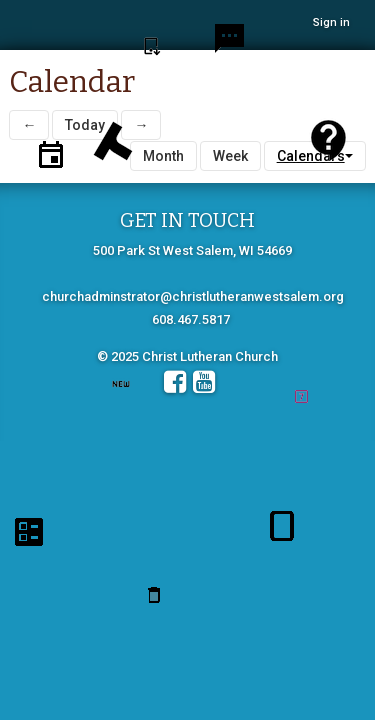 The width and height of the screenshot is (375, 720). What do you see at coordinates (151, 46) in the screenshot?
I see `download content to tablet` at bounding box center [151, 46].